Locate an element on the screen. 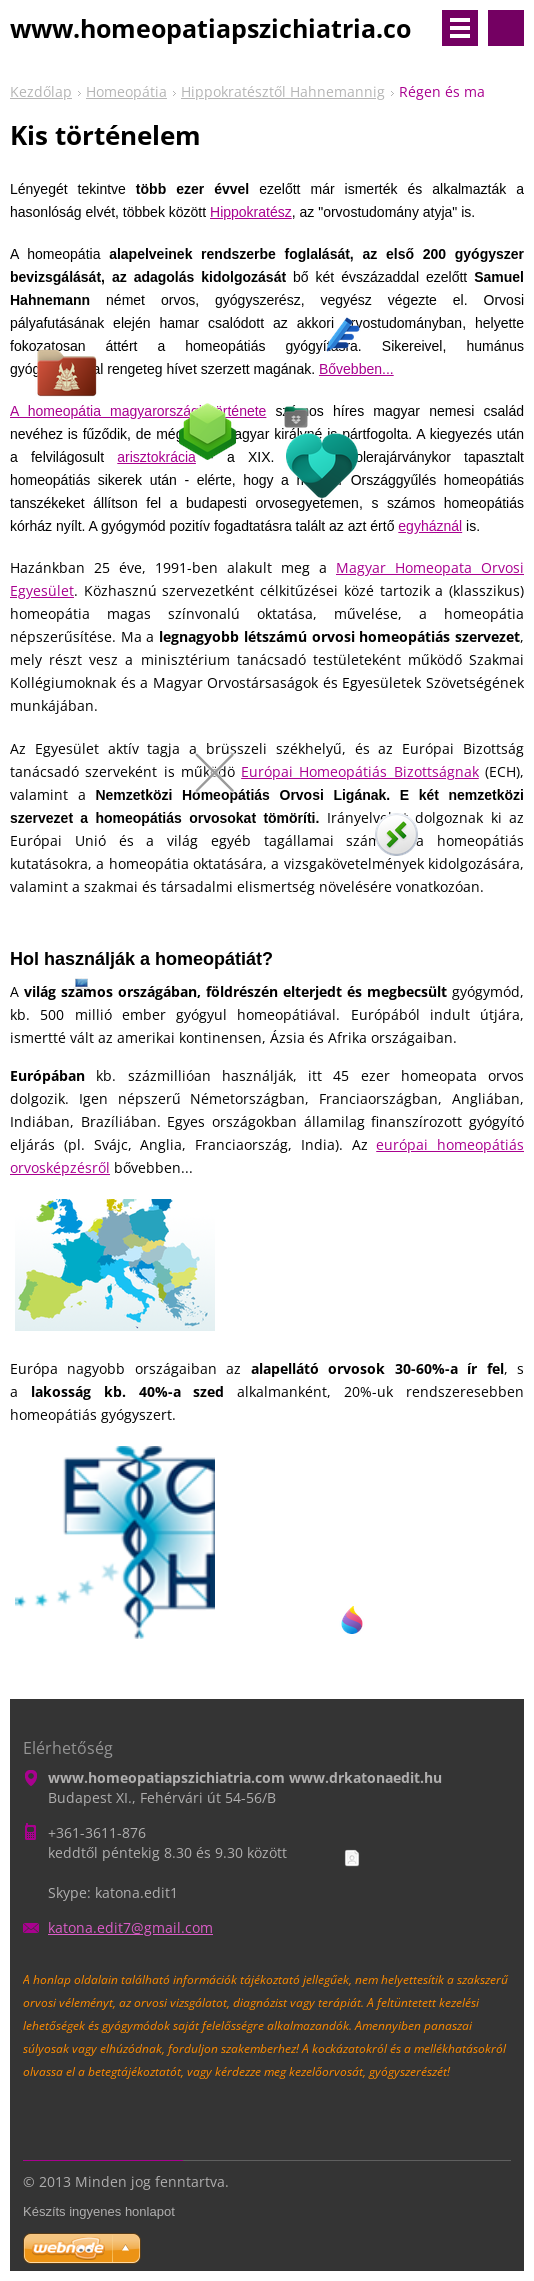 The image size is (534, 2281). folder for storing historical Japanese or shogun-themed content is located at coordinates (66, 374).